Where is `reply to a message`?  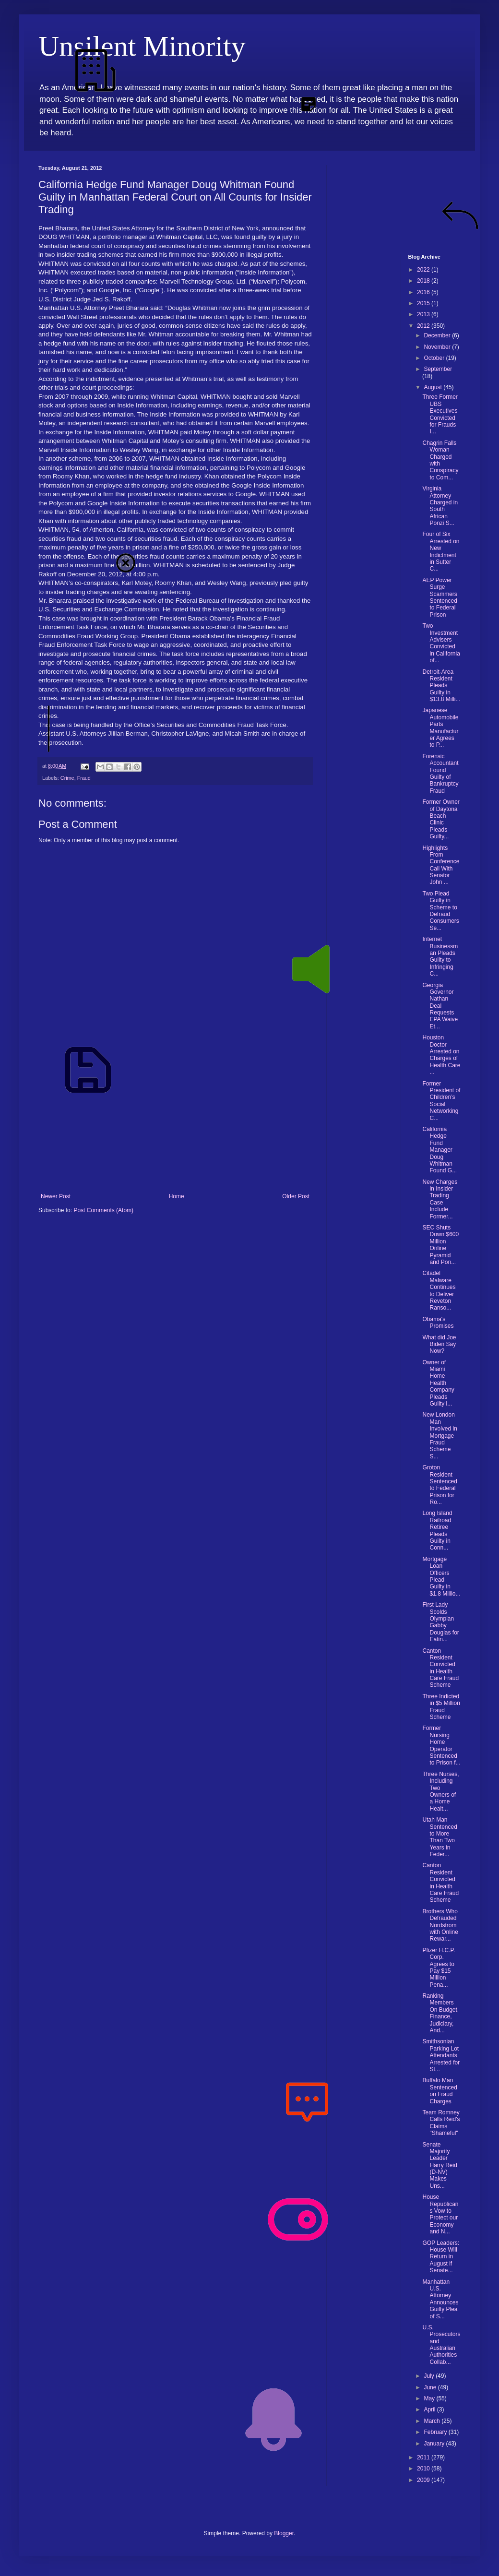 reply to a message is located at coordinates (460, 215).